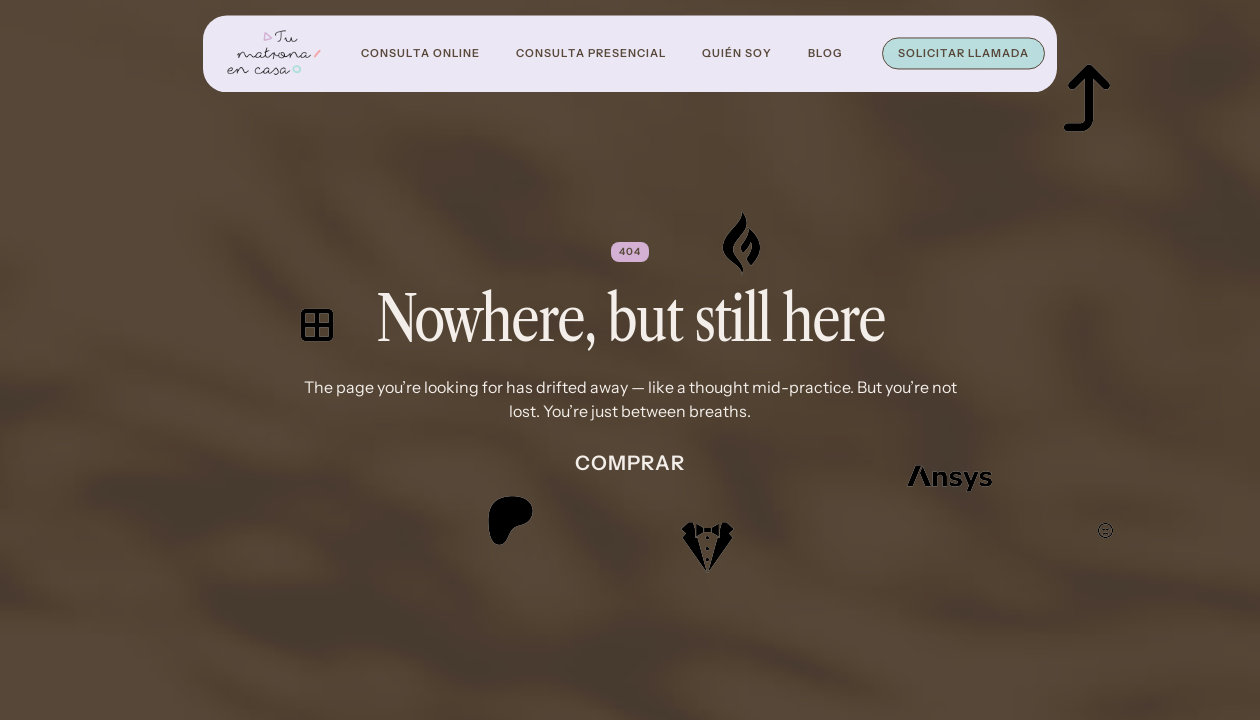 The width and height of the screenshot is (1260, 720). What do you see at coordinates (1089, 98) in the screenshot?
I see `reply to a message or comment` at bounding box center [1089, 98].